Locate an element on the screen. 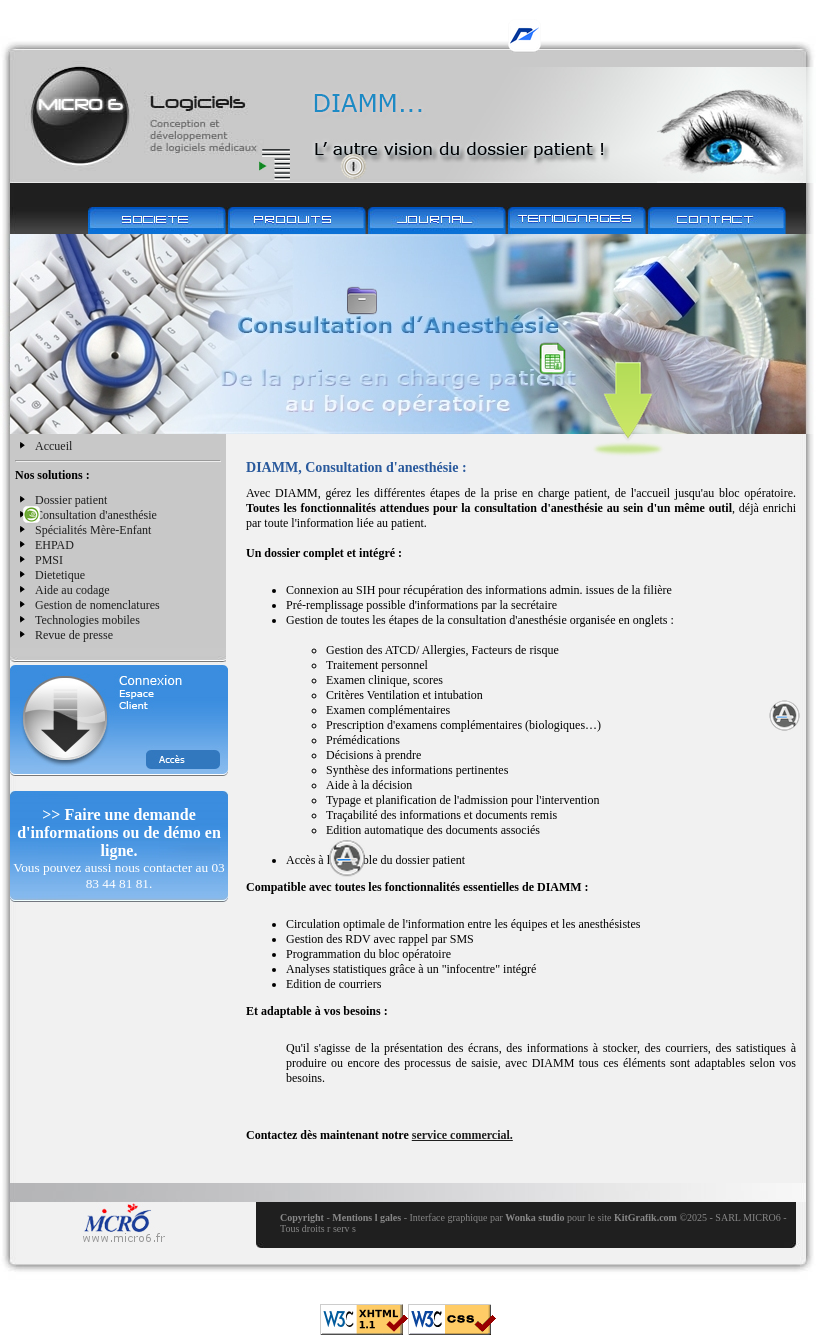 This screenshot has height=1335, width=816. open a libreoffice calc spreadsheet file is located at coordinates (552, 358).